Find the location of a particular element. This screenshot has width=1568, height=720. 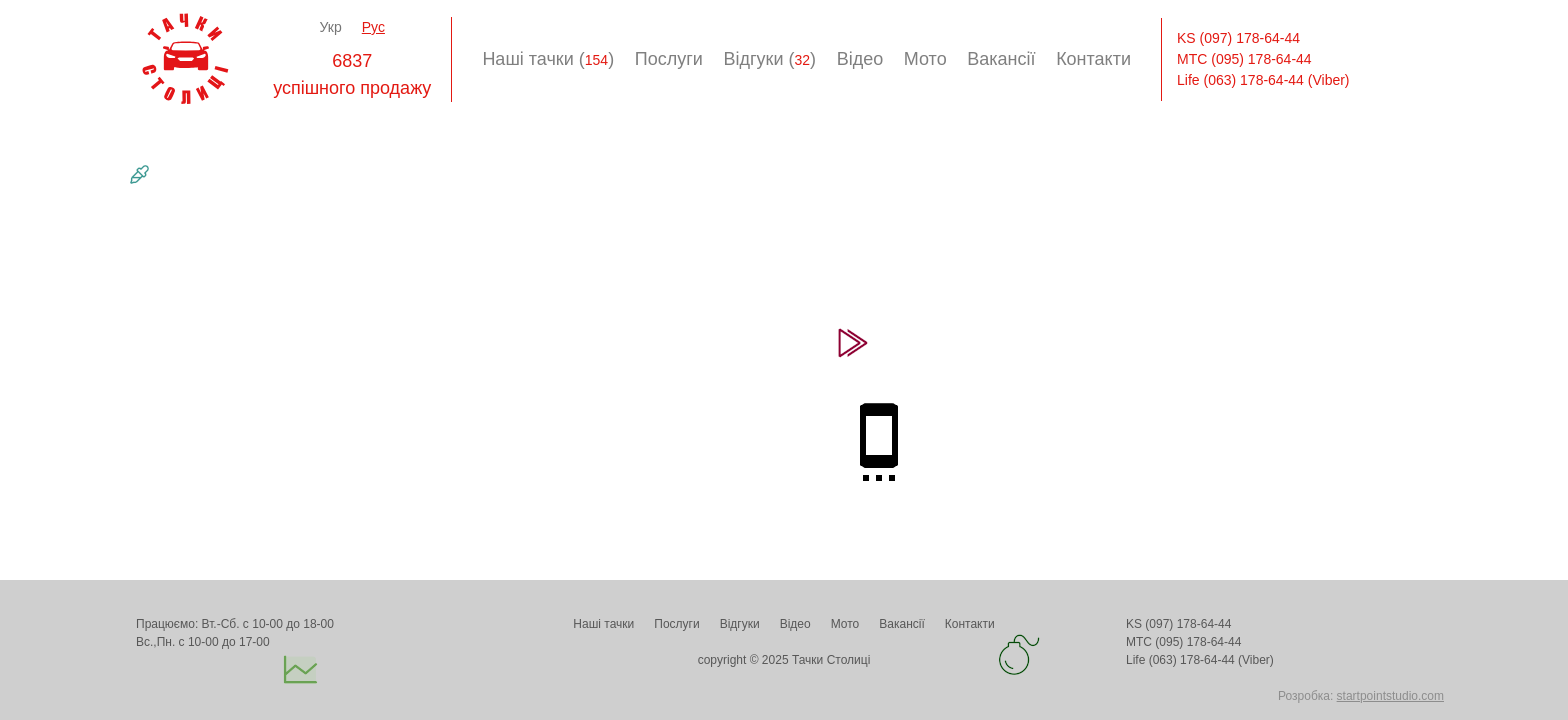

access mobile device settings is located at coordinates (879, 442).